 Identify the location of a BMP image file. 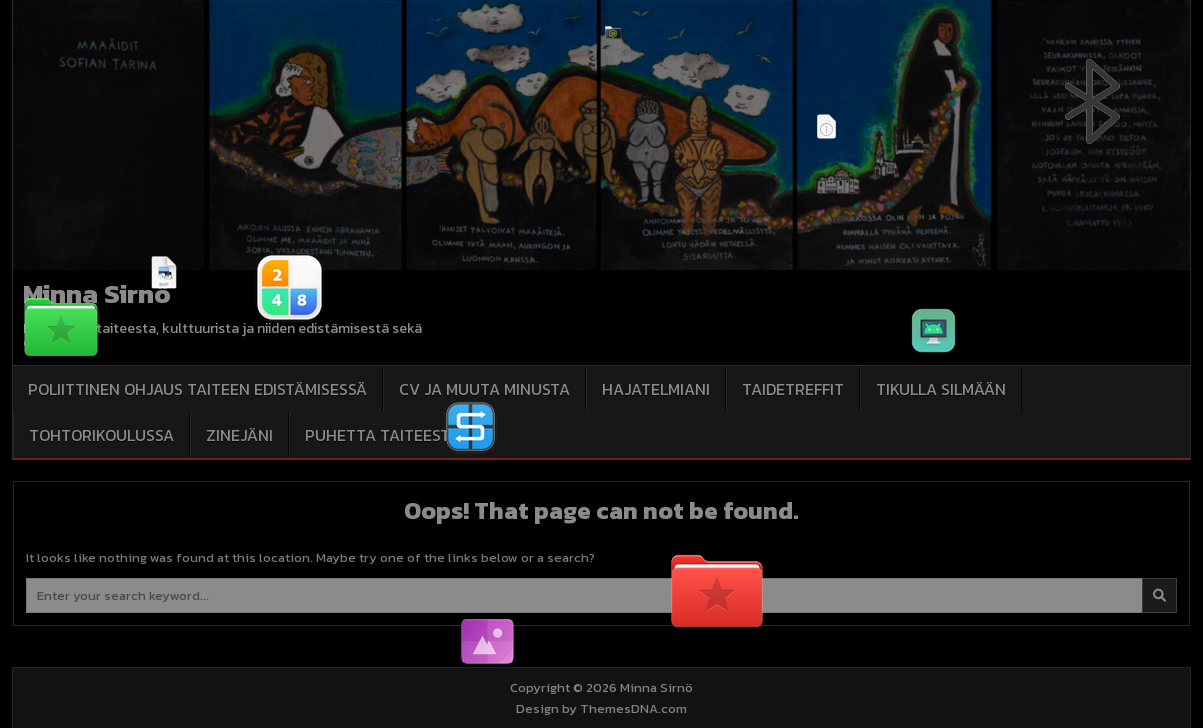
(164, 273).